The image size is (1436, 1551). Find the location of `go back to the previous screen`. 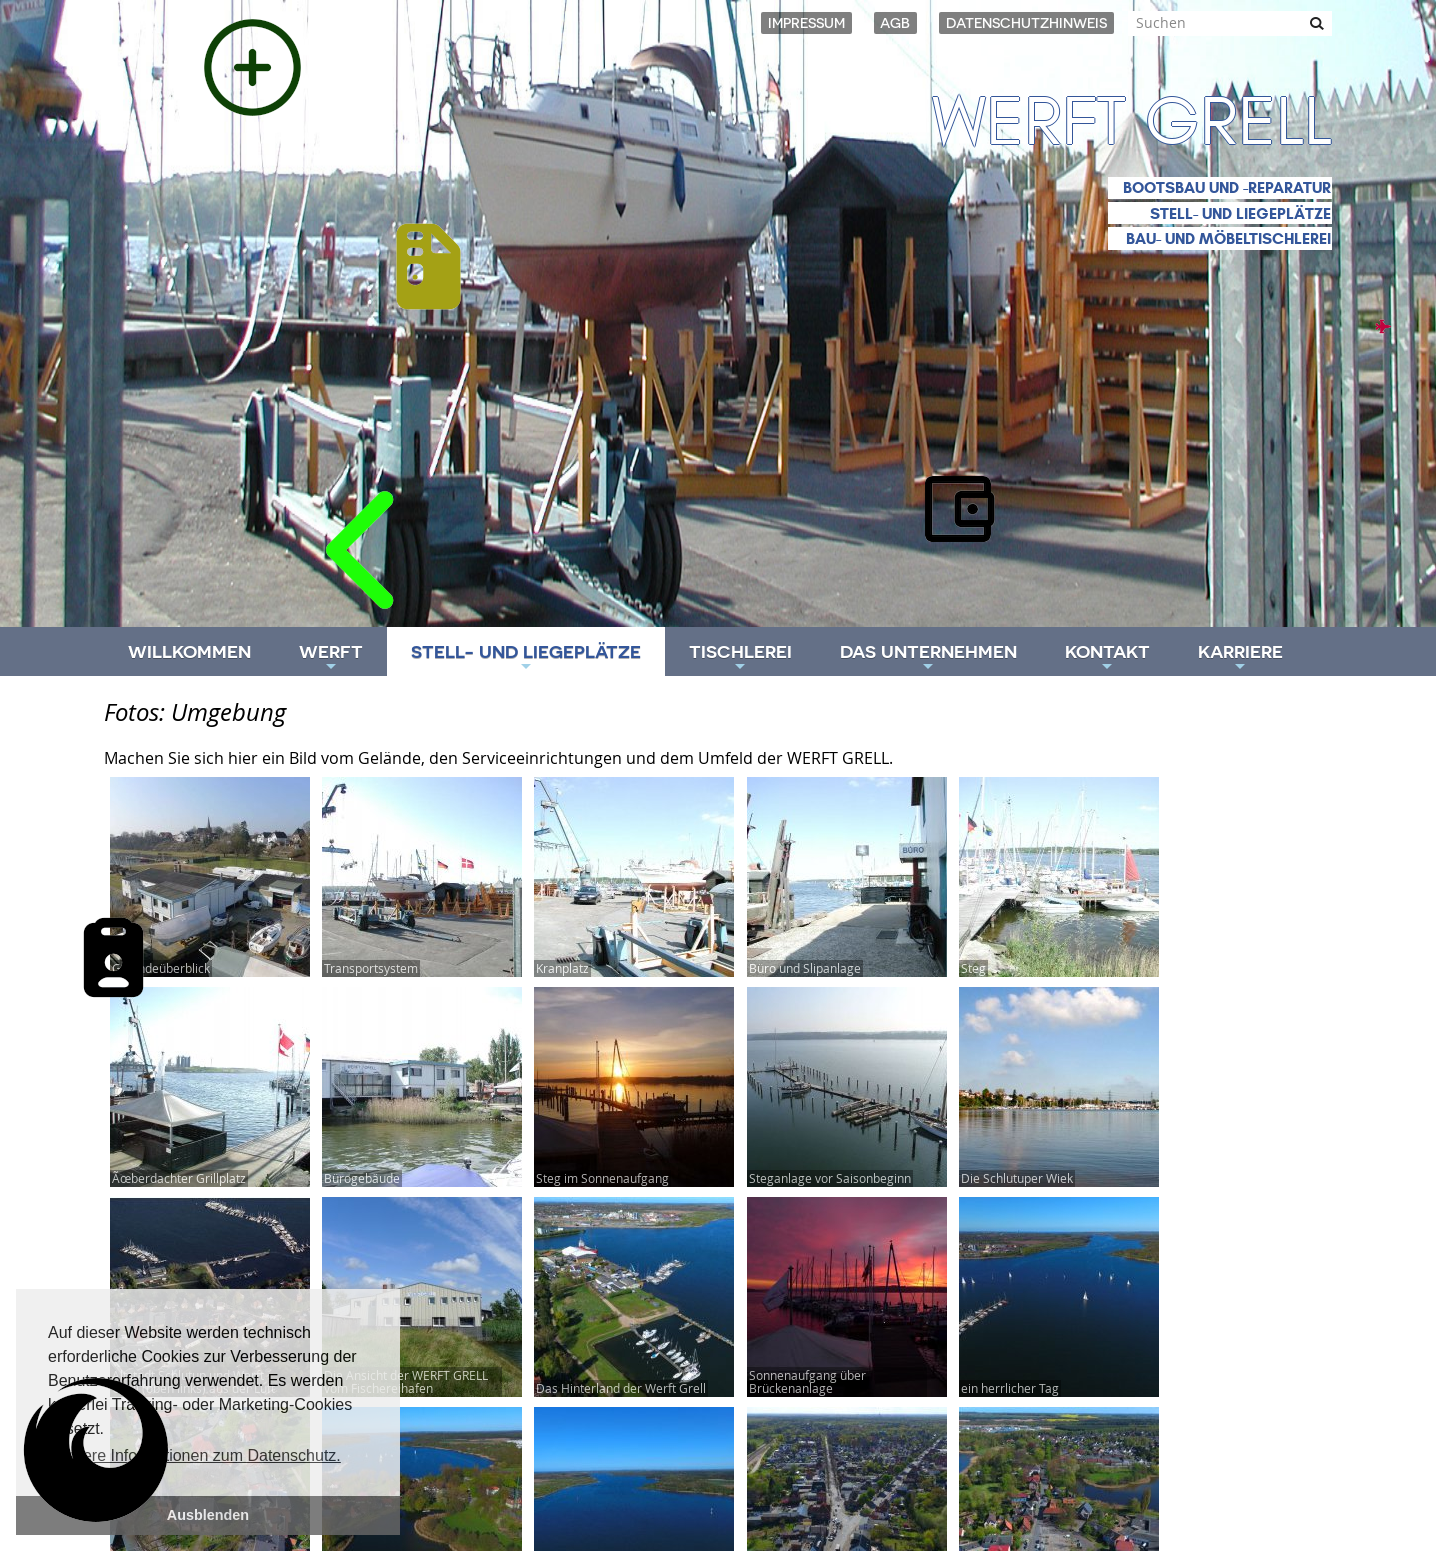

go back to the previous screen is located at coordinates (368, 550).